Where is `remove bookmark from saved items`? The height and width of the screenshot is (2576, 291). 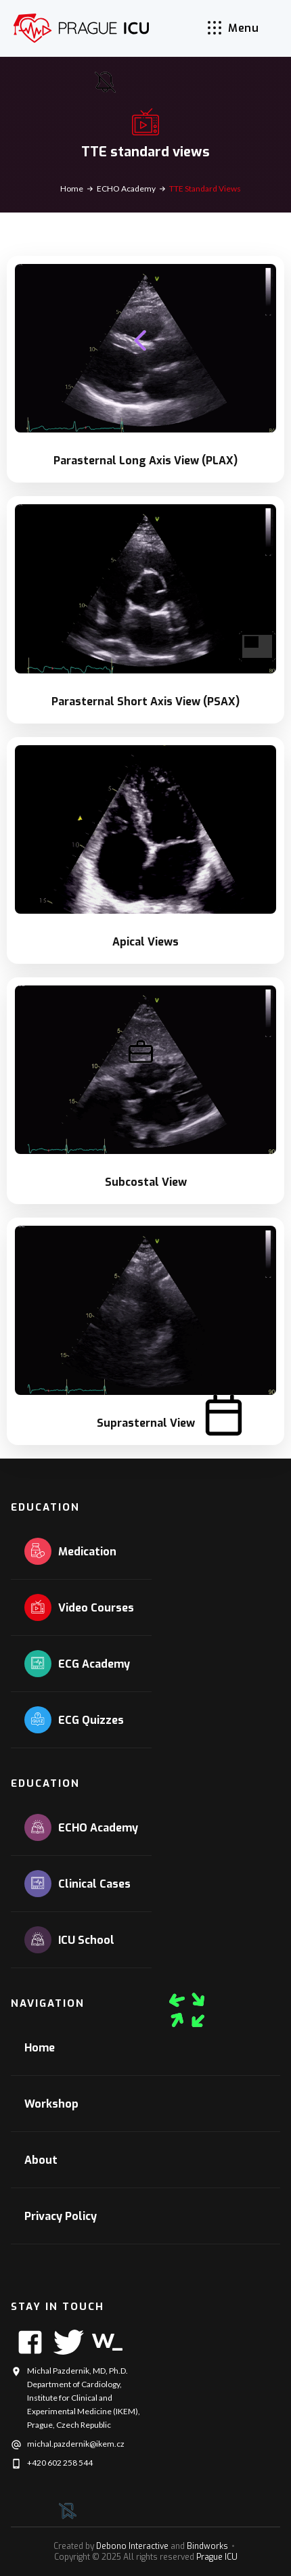 remove bookmark from saved items is located at coordinates (68, 2511).